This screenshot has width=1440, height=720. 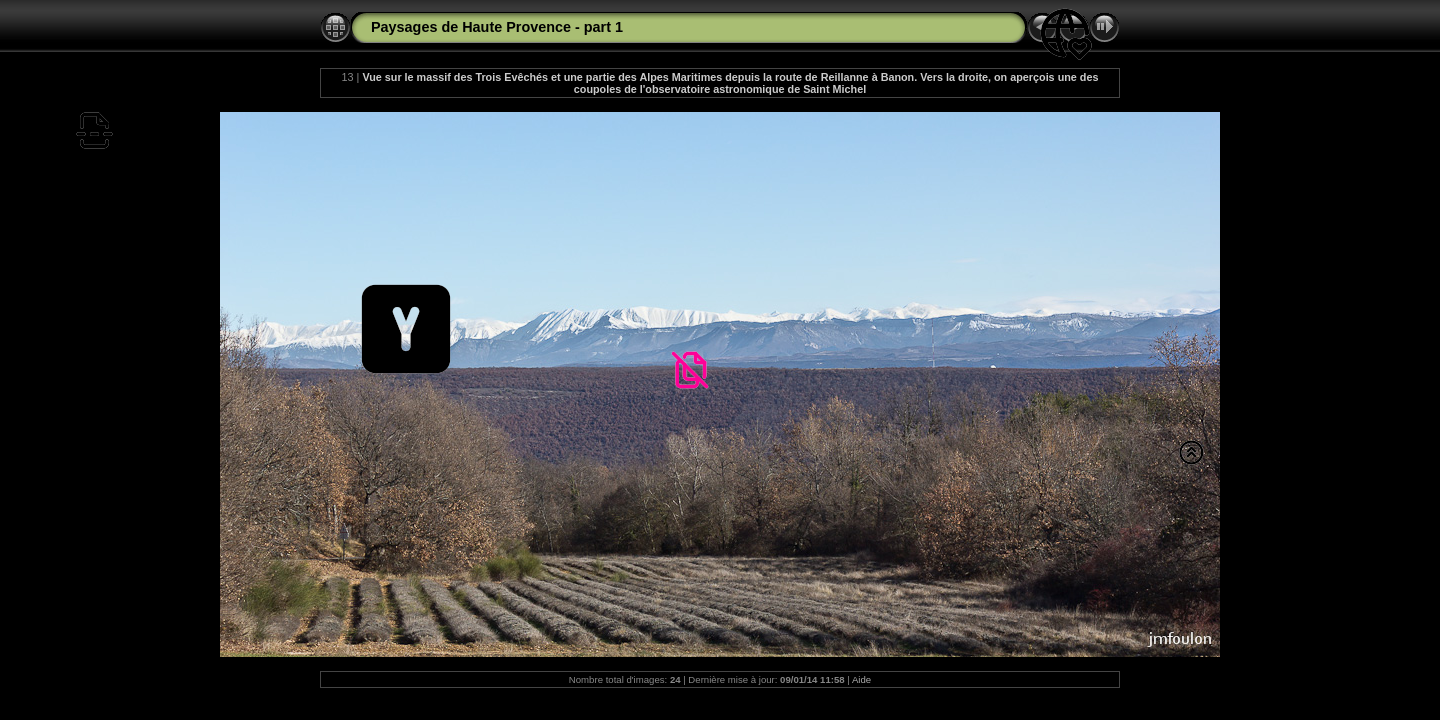 What do you see at coordinates (1065, 33) in the screenshot?
I see `support global causes or charities` at bounding box center [1065, 33].